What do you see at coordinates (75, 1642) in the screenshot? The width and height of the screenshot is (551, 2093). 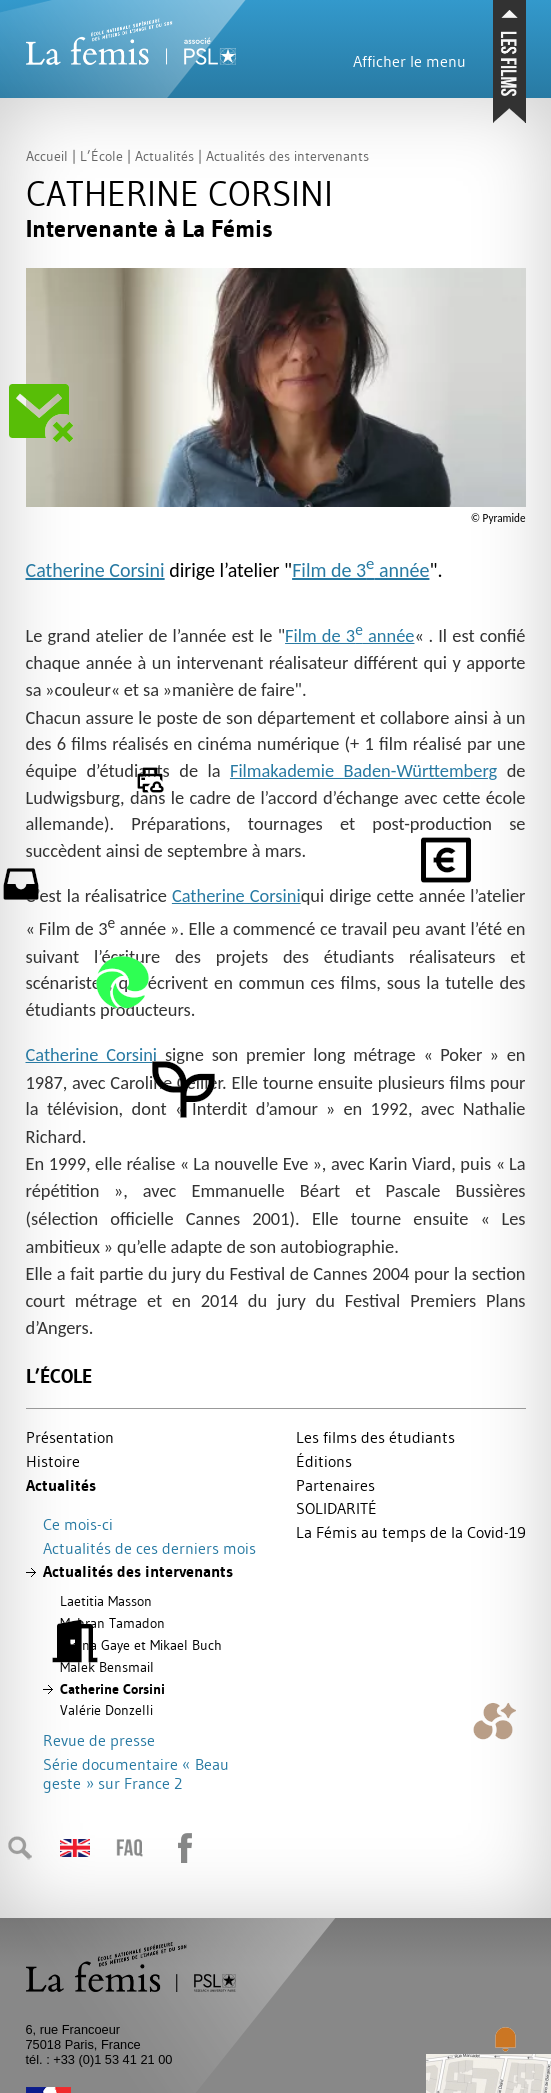 I see `log out or exit the application` at bounding box center [75, 1642].